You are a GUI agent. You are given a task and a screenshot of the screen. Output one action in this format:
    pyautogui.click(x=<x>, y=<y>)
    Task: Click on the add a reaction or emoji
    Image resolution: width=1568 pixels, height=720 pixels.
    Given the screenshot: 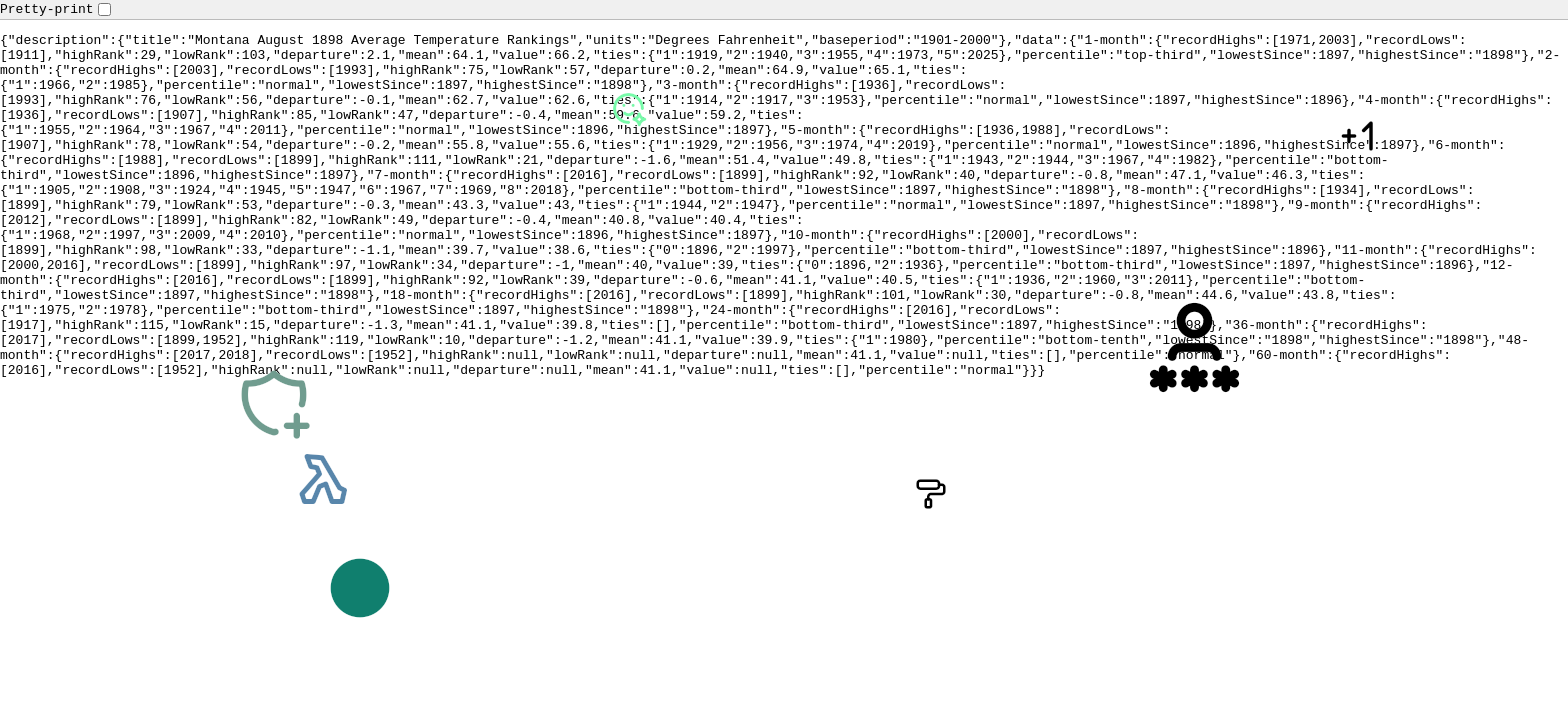 What is the action you would take?
    pyautogui.click(x=628, y=108)
    